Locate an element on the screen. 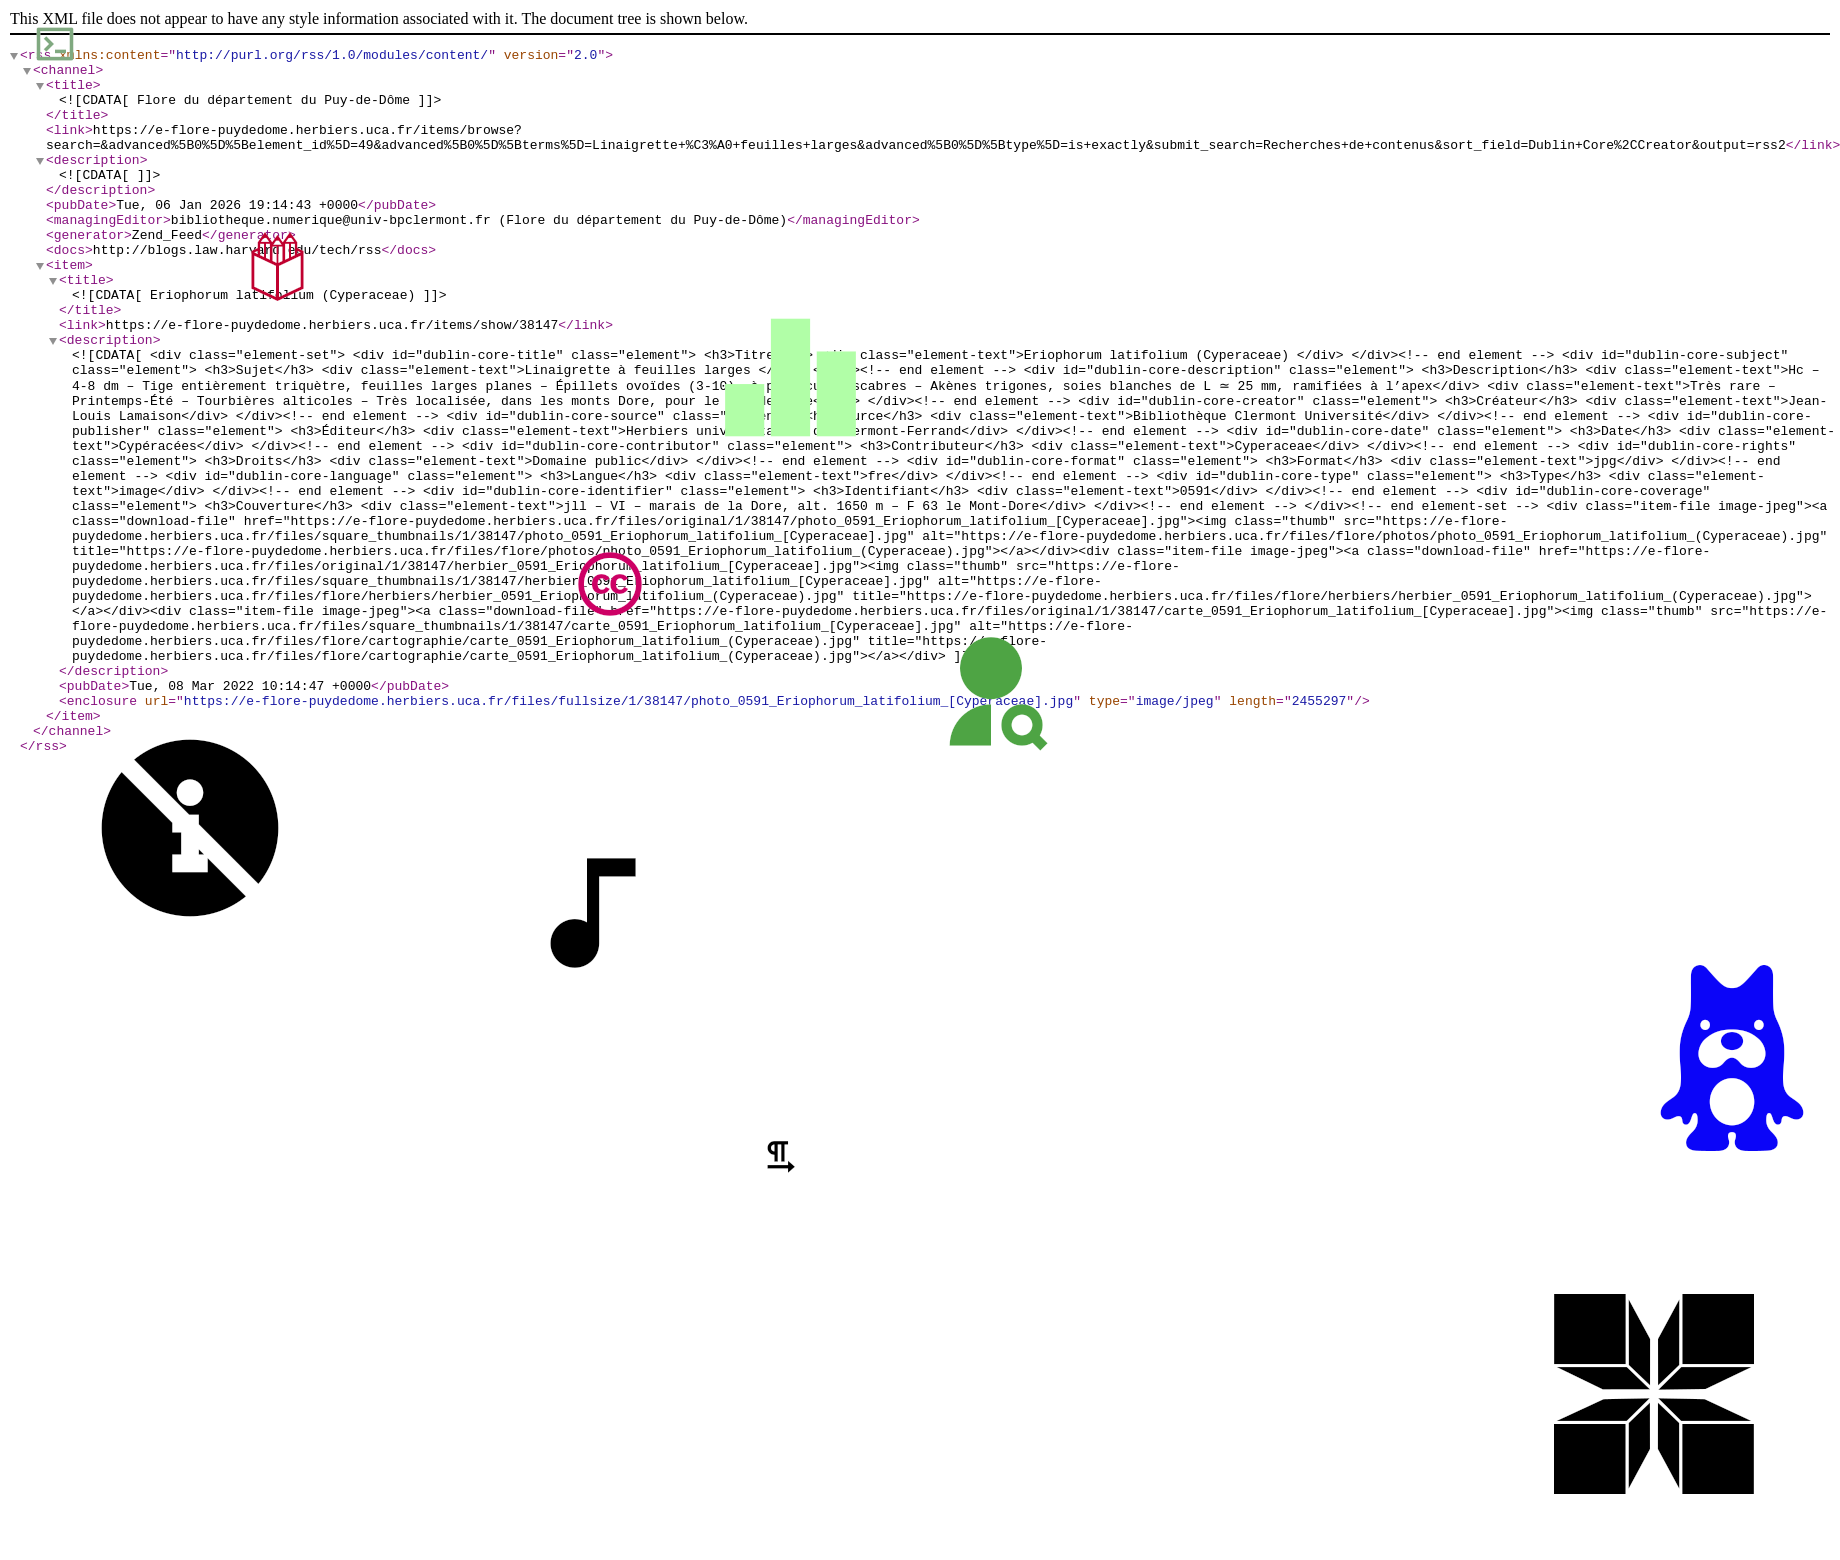 The image size is (1840, 1560). set text direction to left-to-right is located at coordinates (779, 1156).